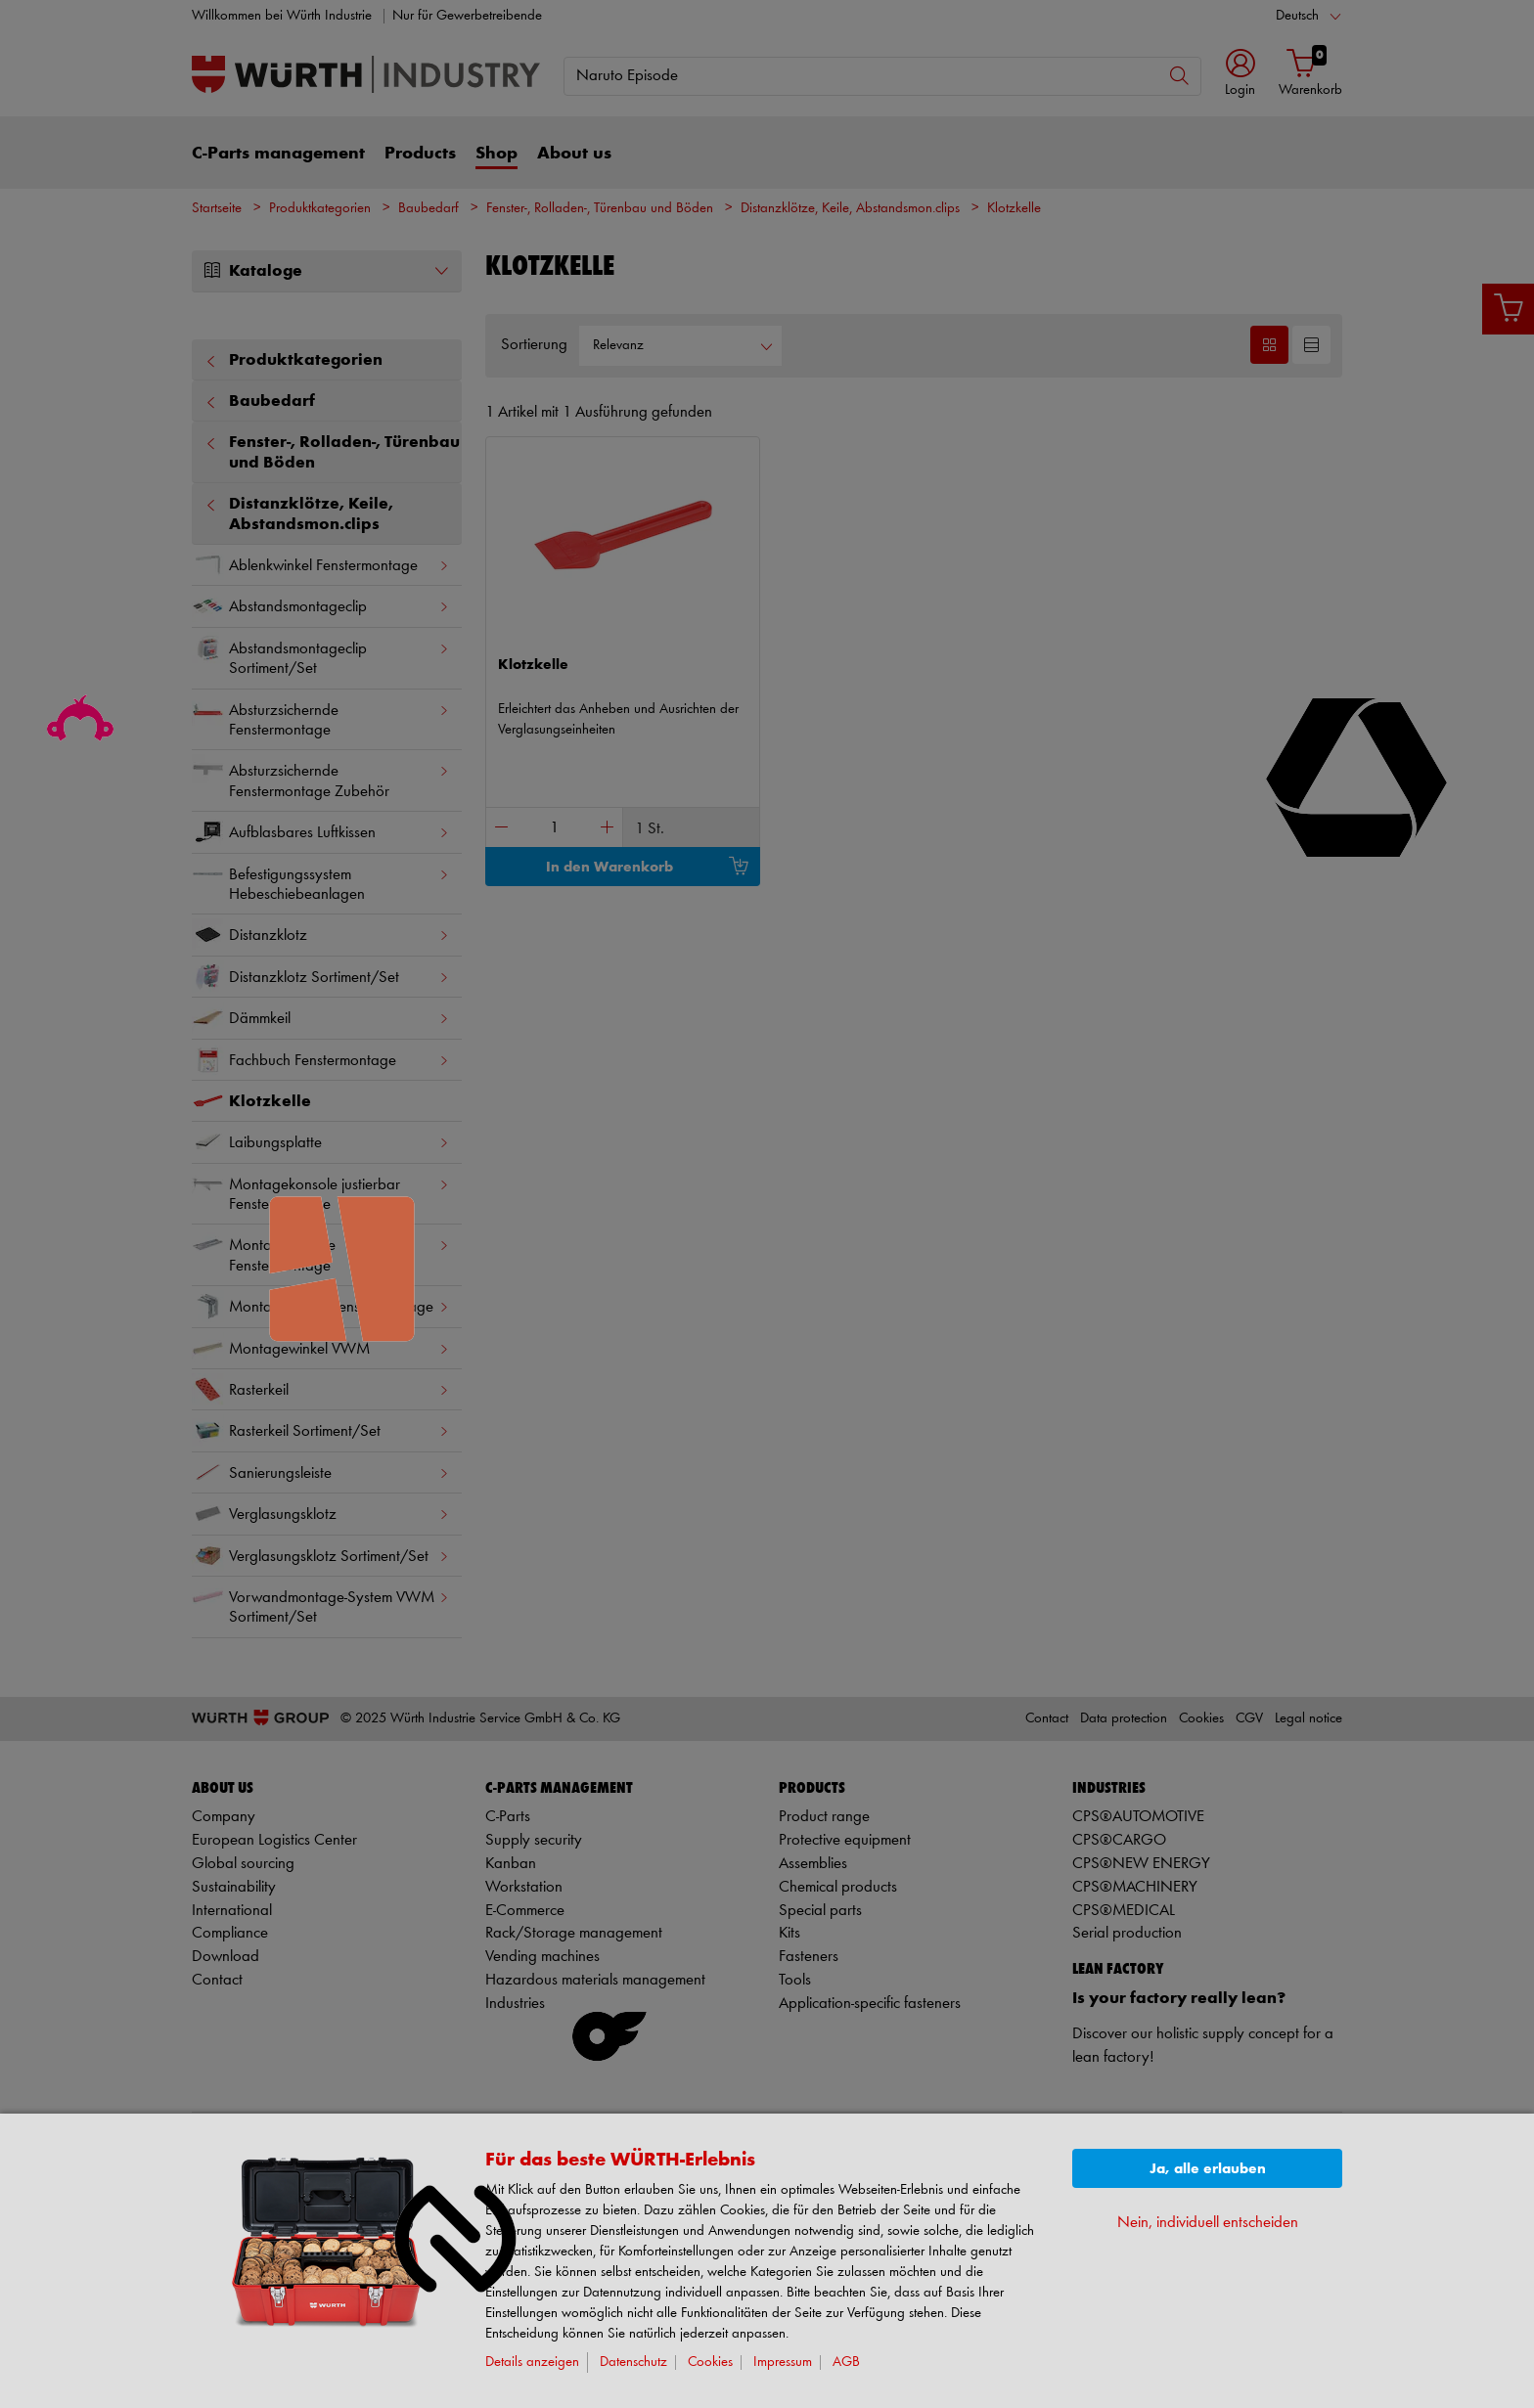  Describe the element at coordinates (80, 718) in the screenshot. I see `open SurveyMonkey app` at that location.